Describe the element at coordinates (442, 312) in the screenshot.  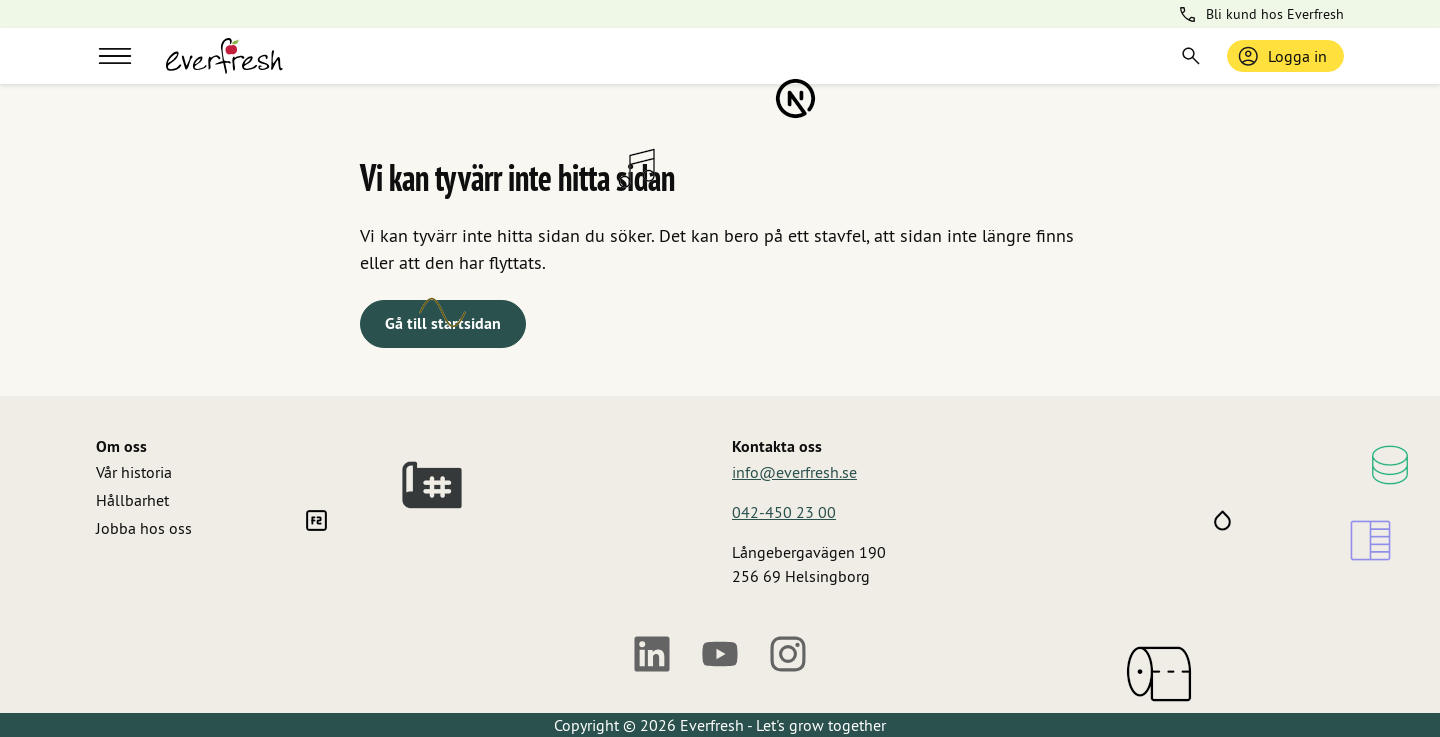
I see `adjust audio or sound wave settings` at that location.